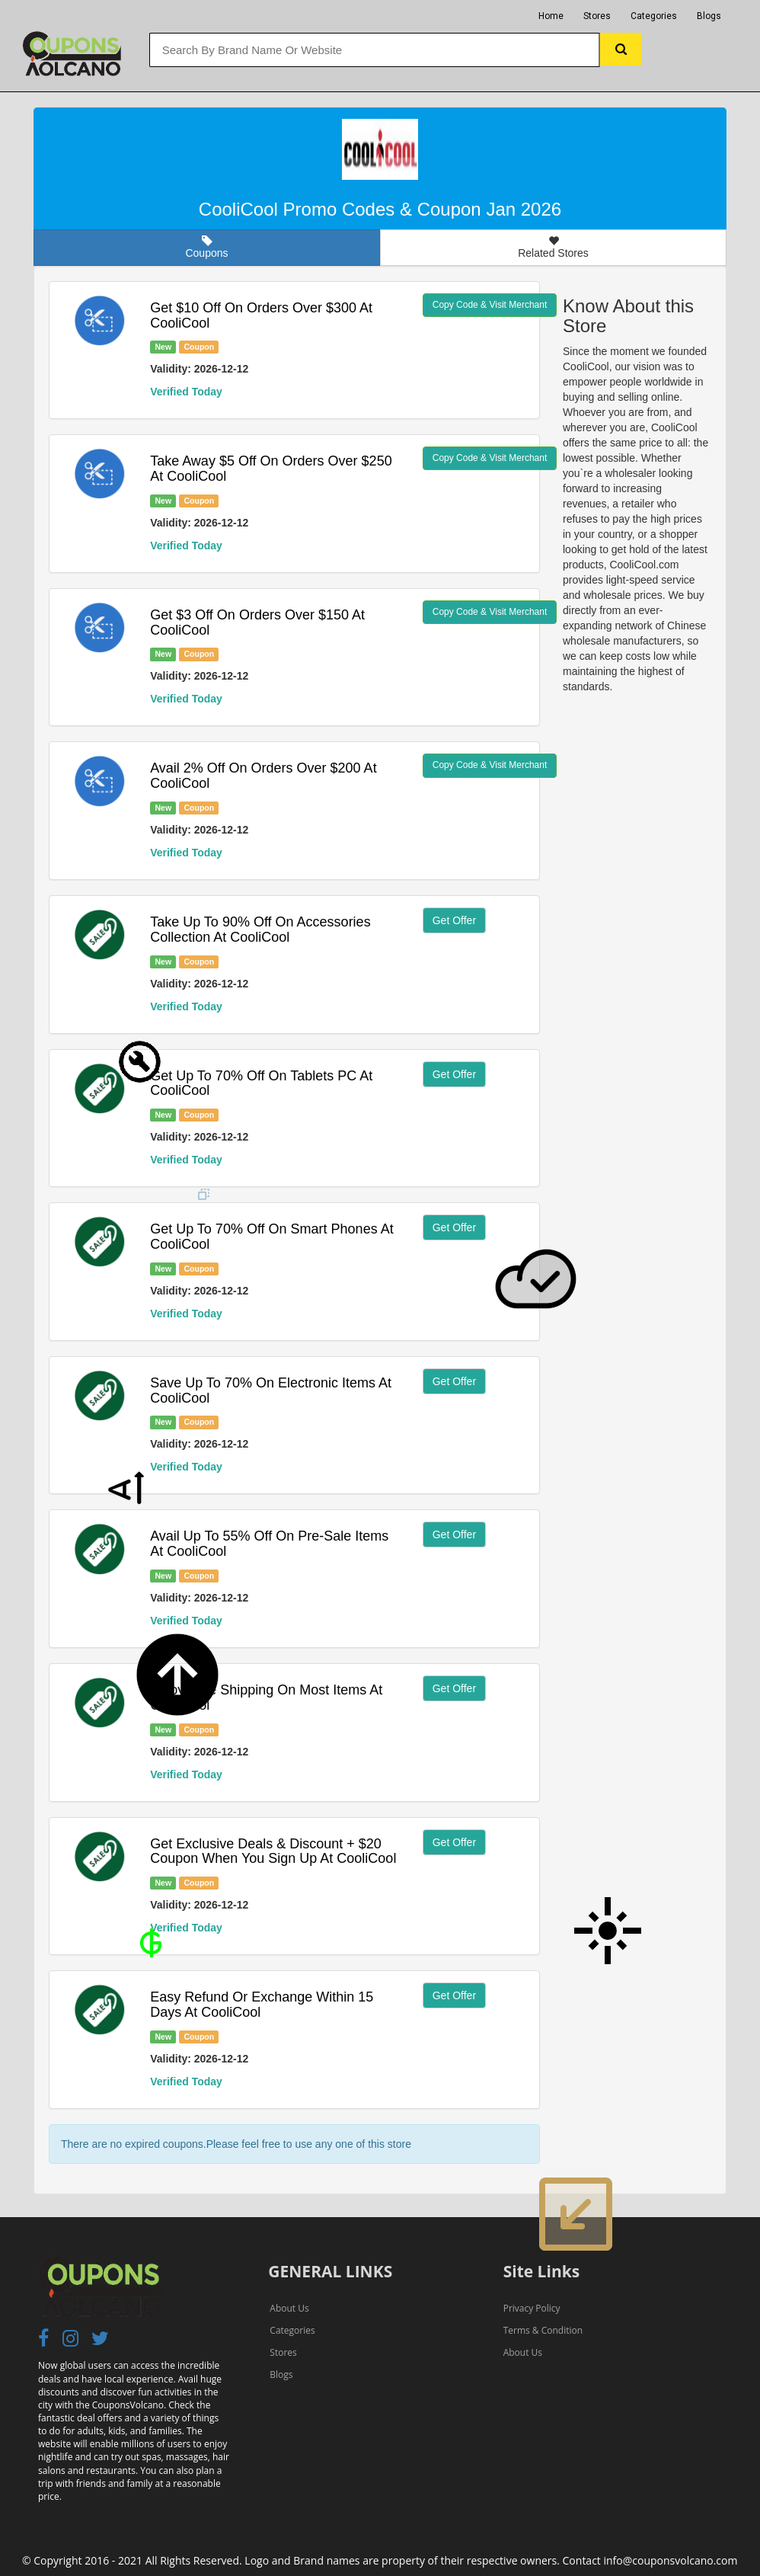 The height and width of the screenshot is (2576, 760). Describe the element at coordinates (152, 1943) in the screenshot. I see `indicates paraguayan guaraní currency` at that location.